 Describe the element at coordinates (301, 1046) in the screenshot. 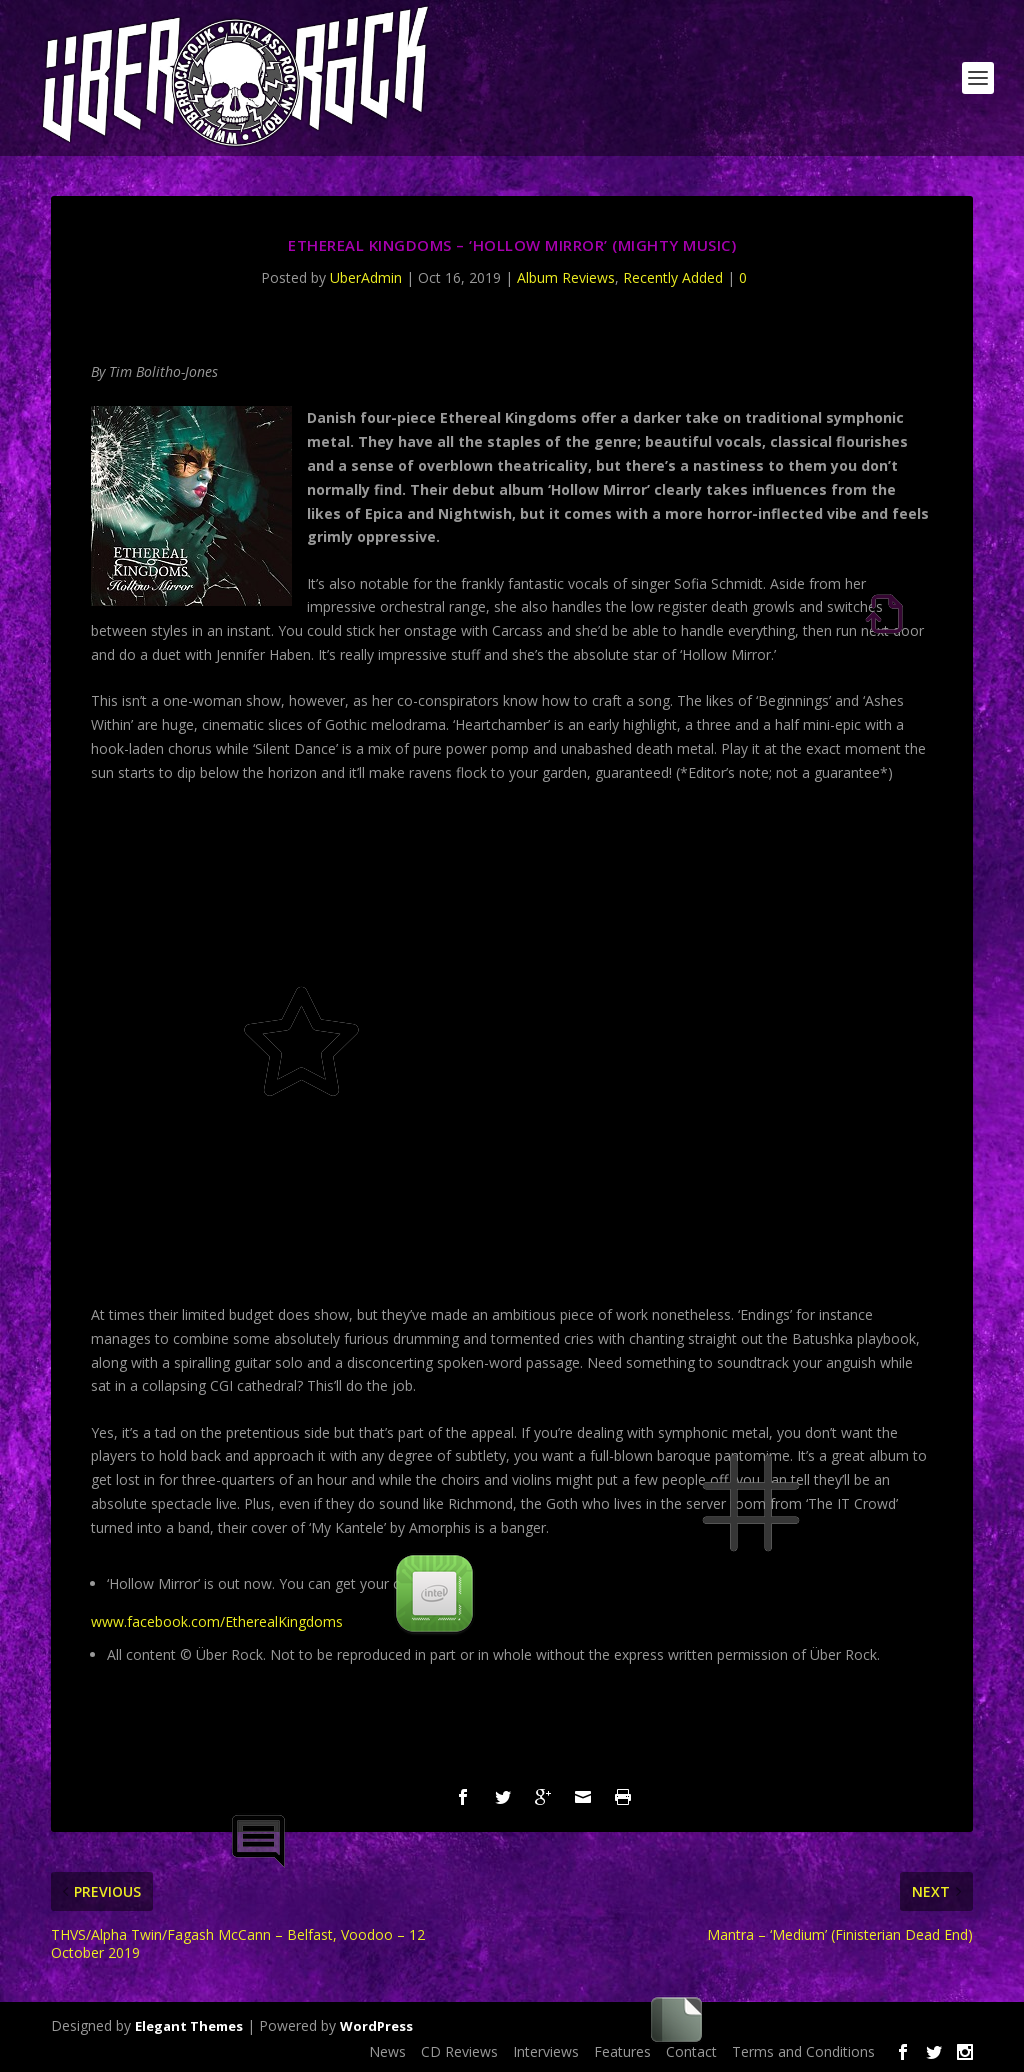

I see `add item to favorites` at that location.